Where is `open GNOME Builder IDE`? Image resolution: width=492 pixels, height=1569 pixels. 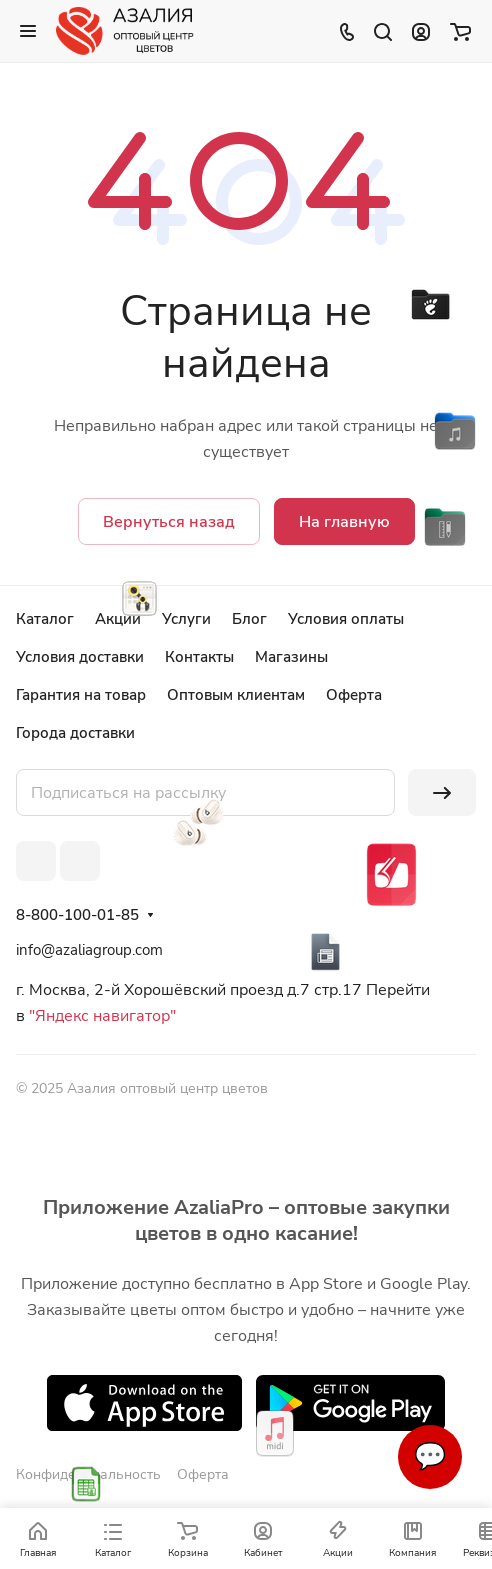
open GNOME Builder IDE is located at coordinates (139, 598).